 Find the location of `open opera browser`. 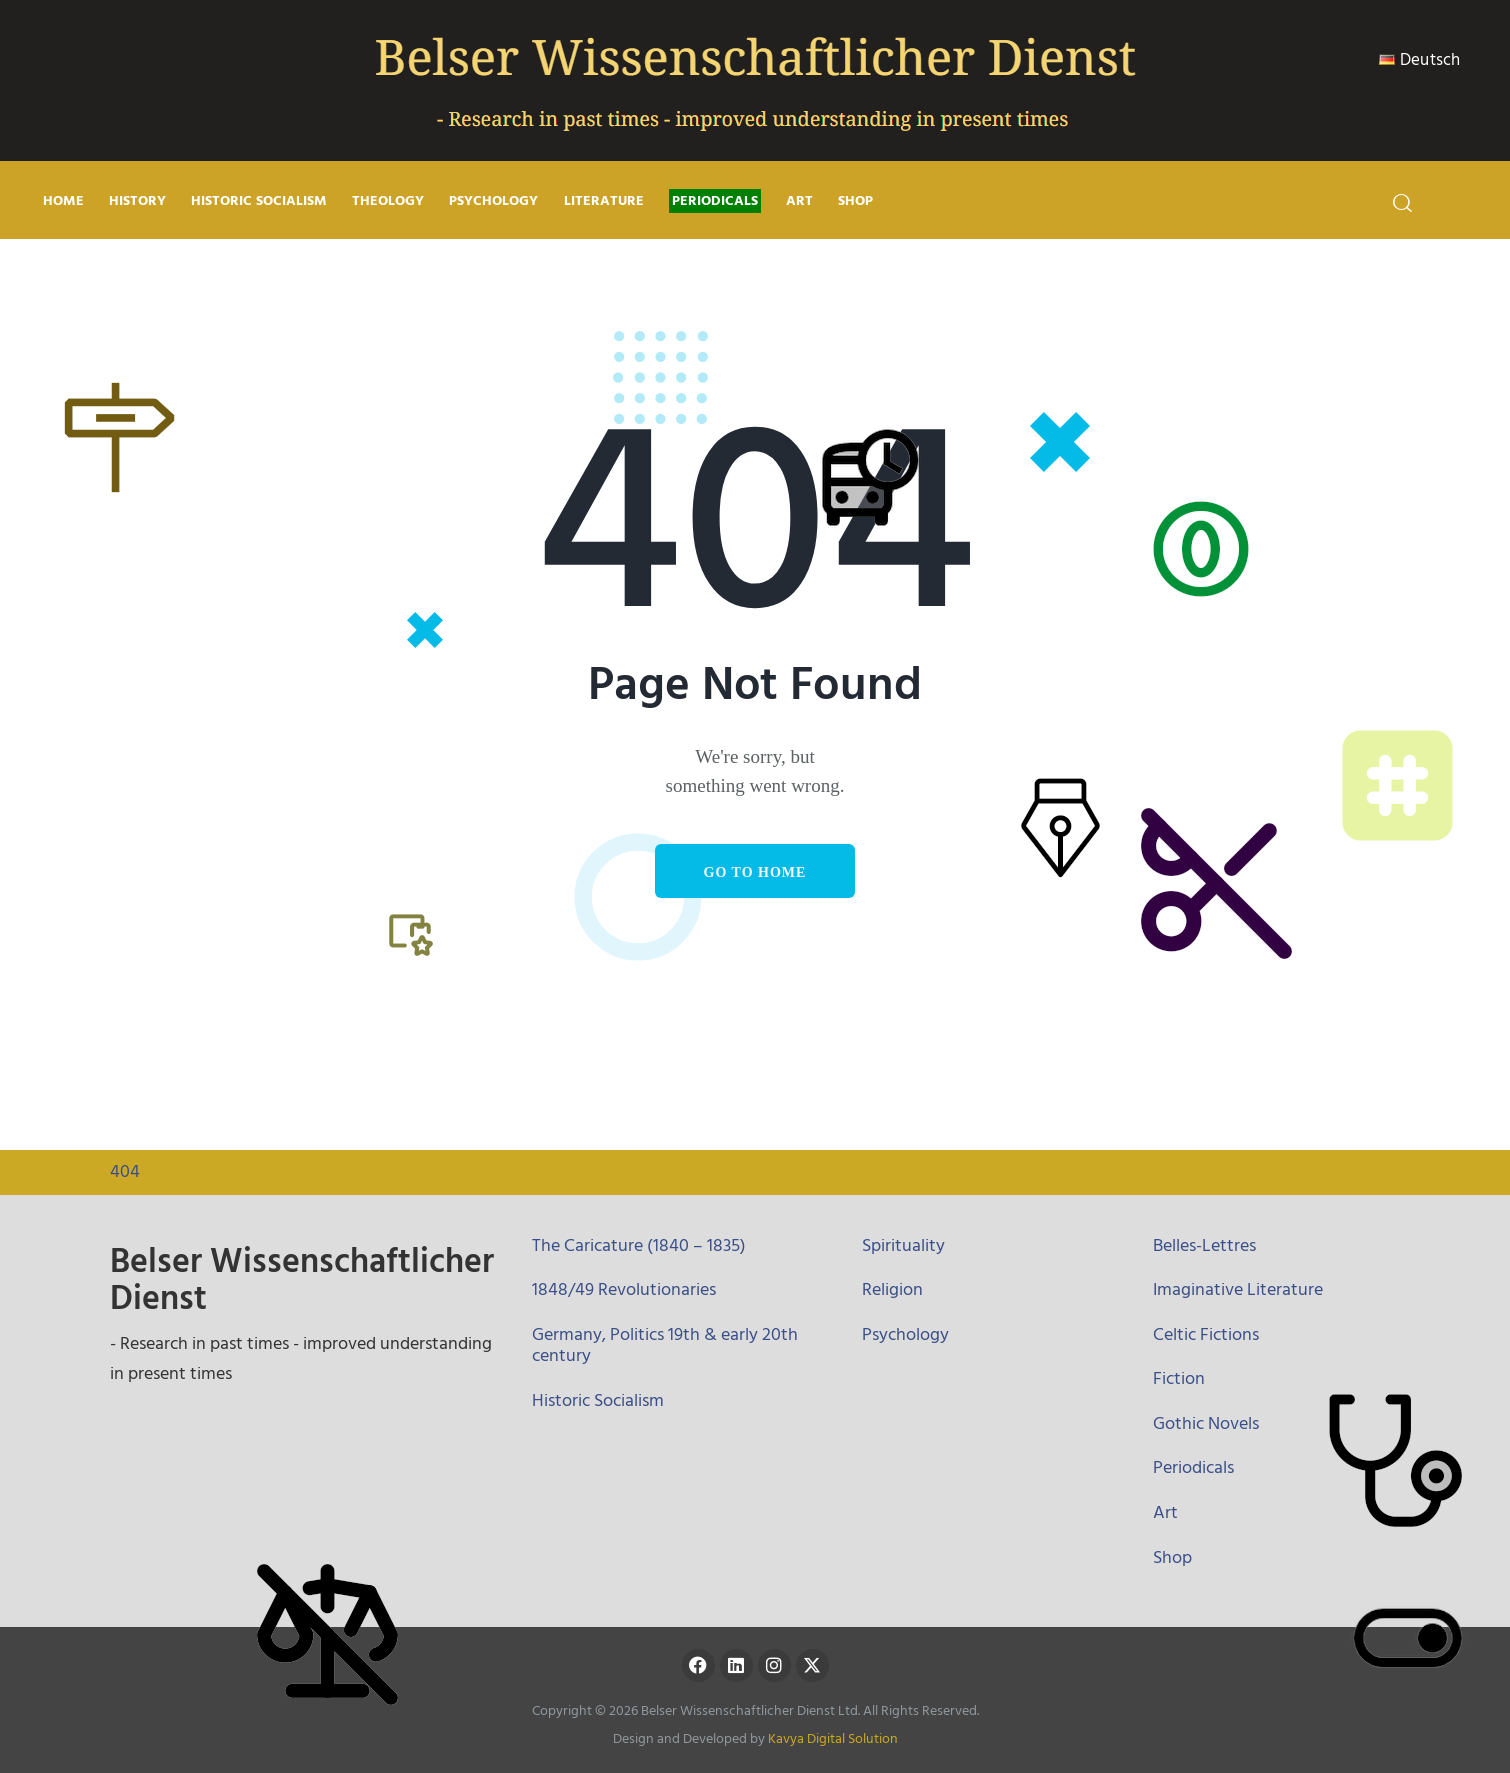

open opera browser is located at coordinates (1201, 549).